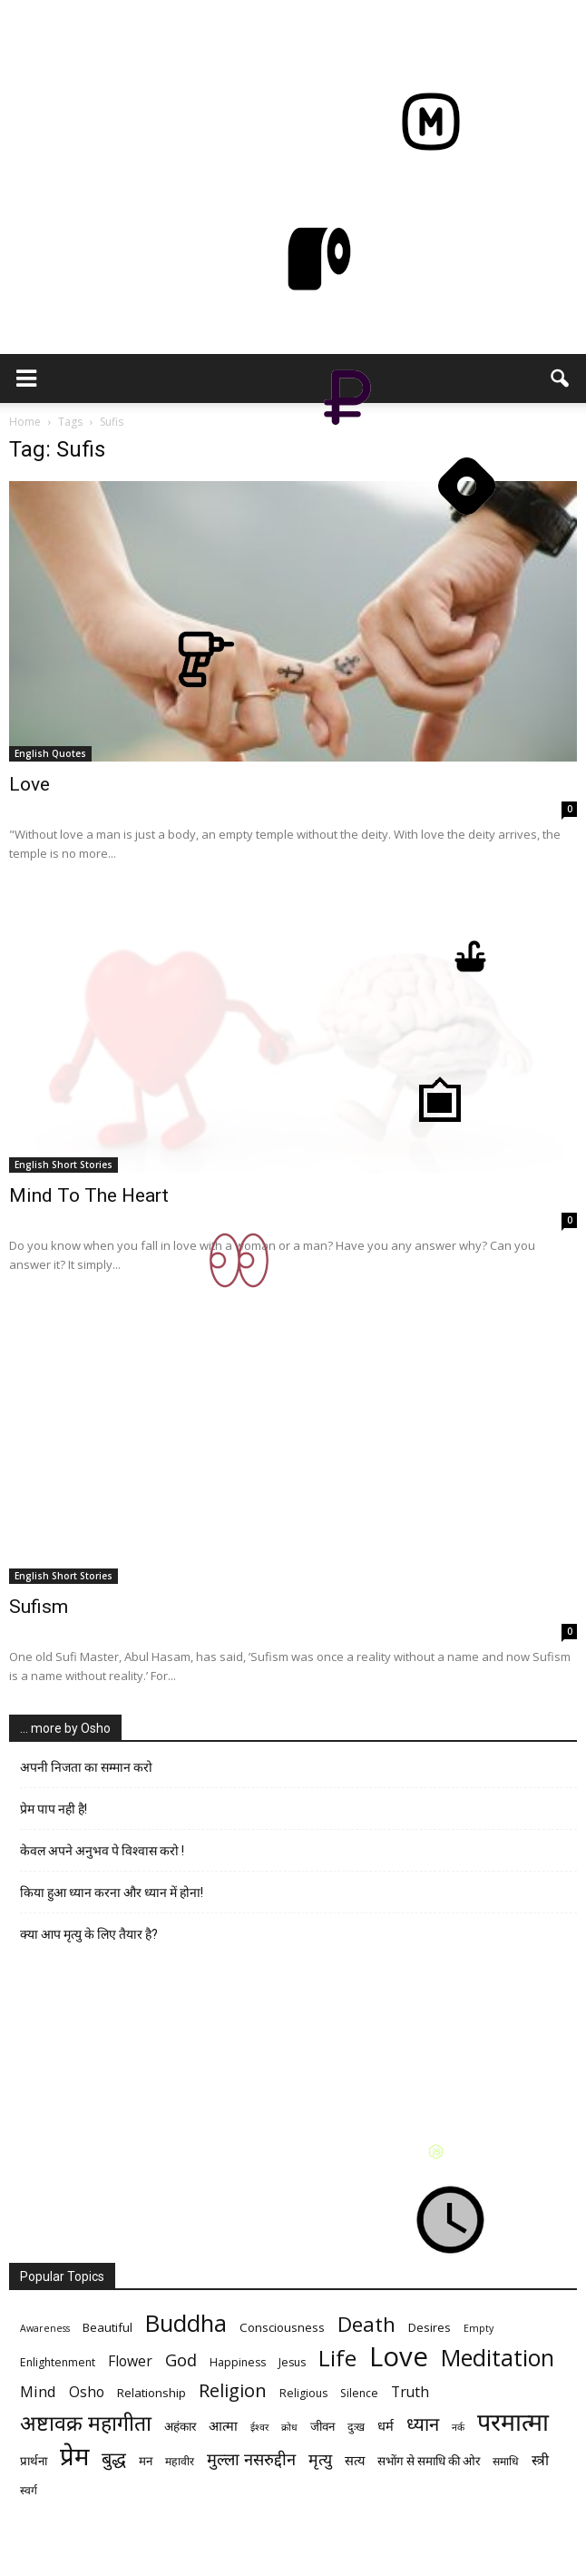  Describe the element at coordinates (435, 2151) in the screenshot. I see `Node.js logo` at that location.